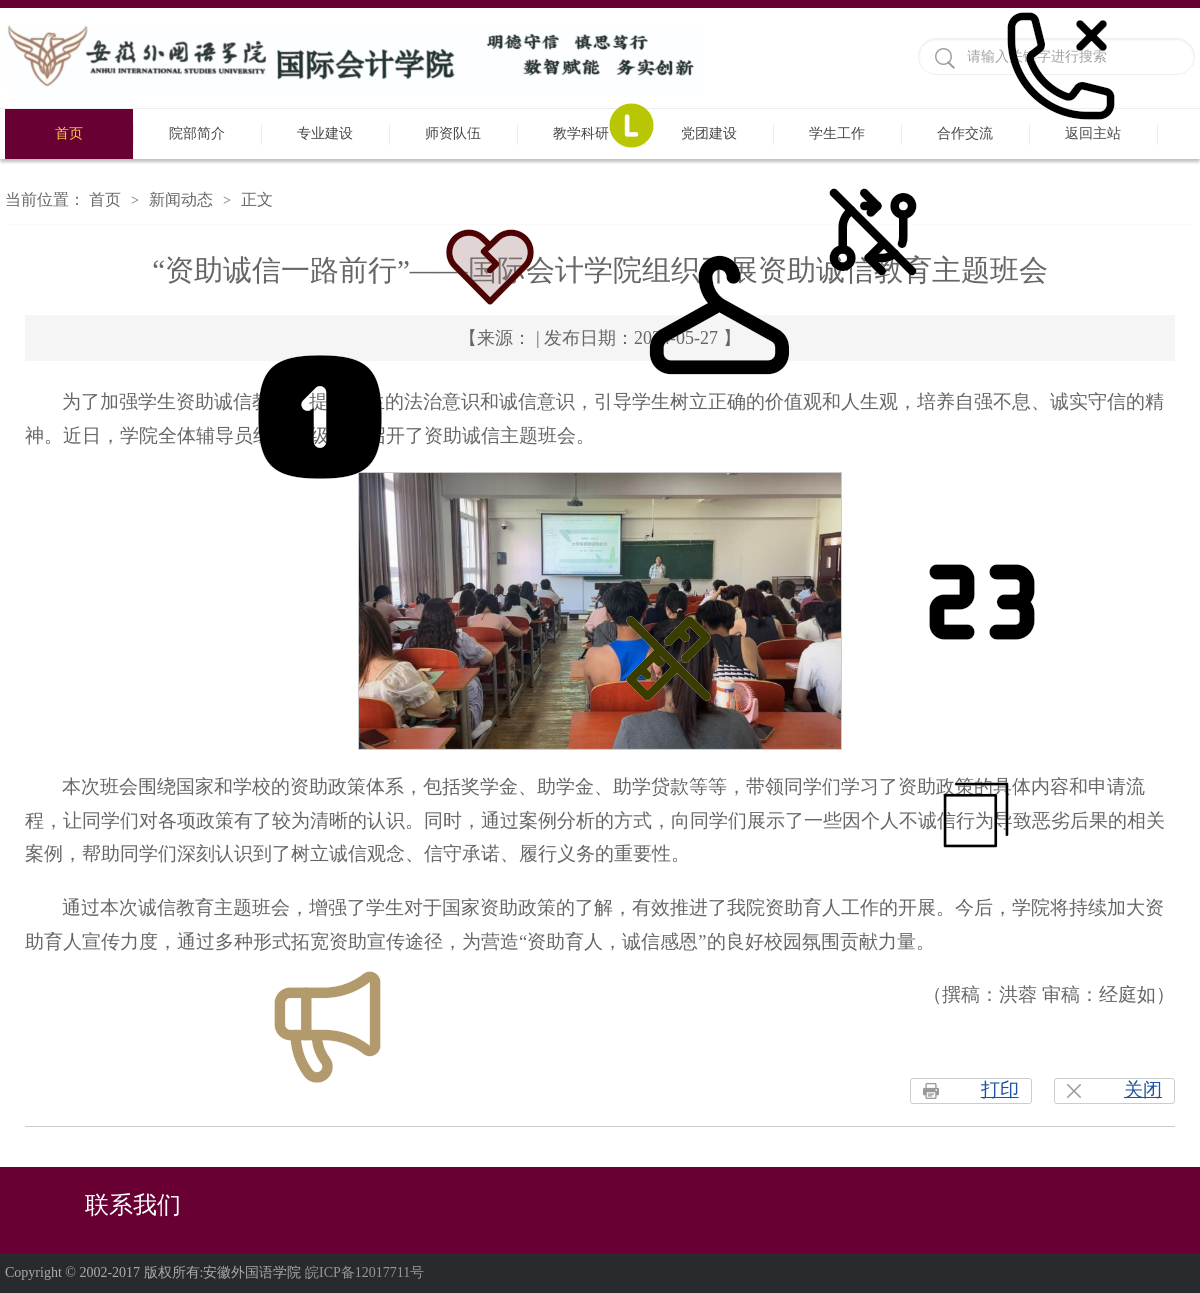 The width and height of the screenshot is (1200, 1293). Describe the element at coordinates (873, 232) in the screenshot. I see `exchange or swap feature is disabled` at that location.